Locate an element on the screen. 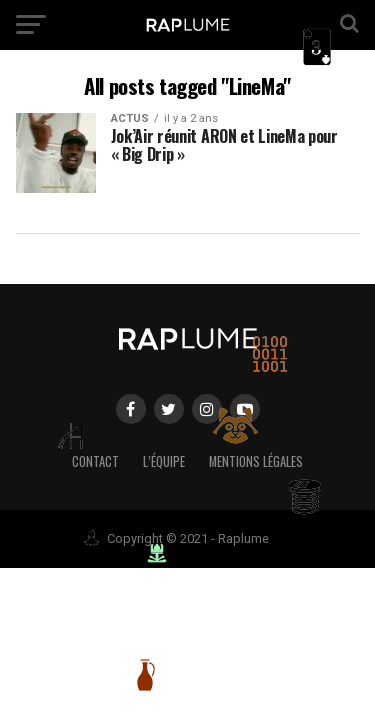 The height and width of the screenshot is (720, 375). access meditation or mindfulness features is located at coordinates (157, 553).